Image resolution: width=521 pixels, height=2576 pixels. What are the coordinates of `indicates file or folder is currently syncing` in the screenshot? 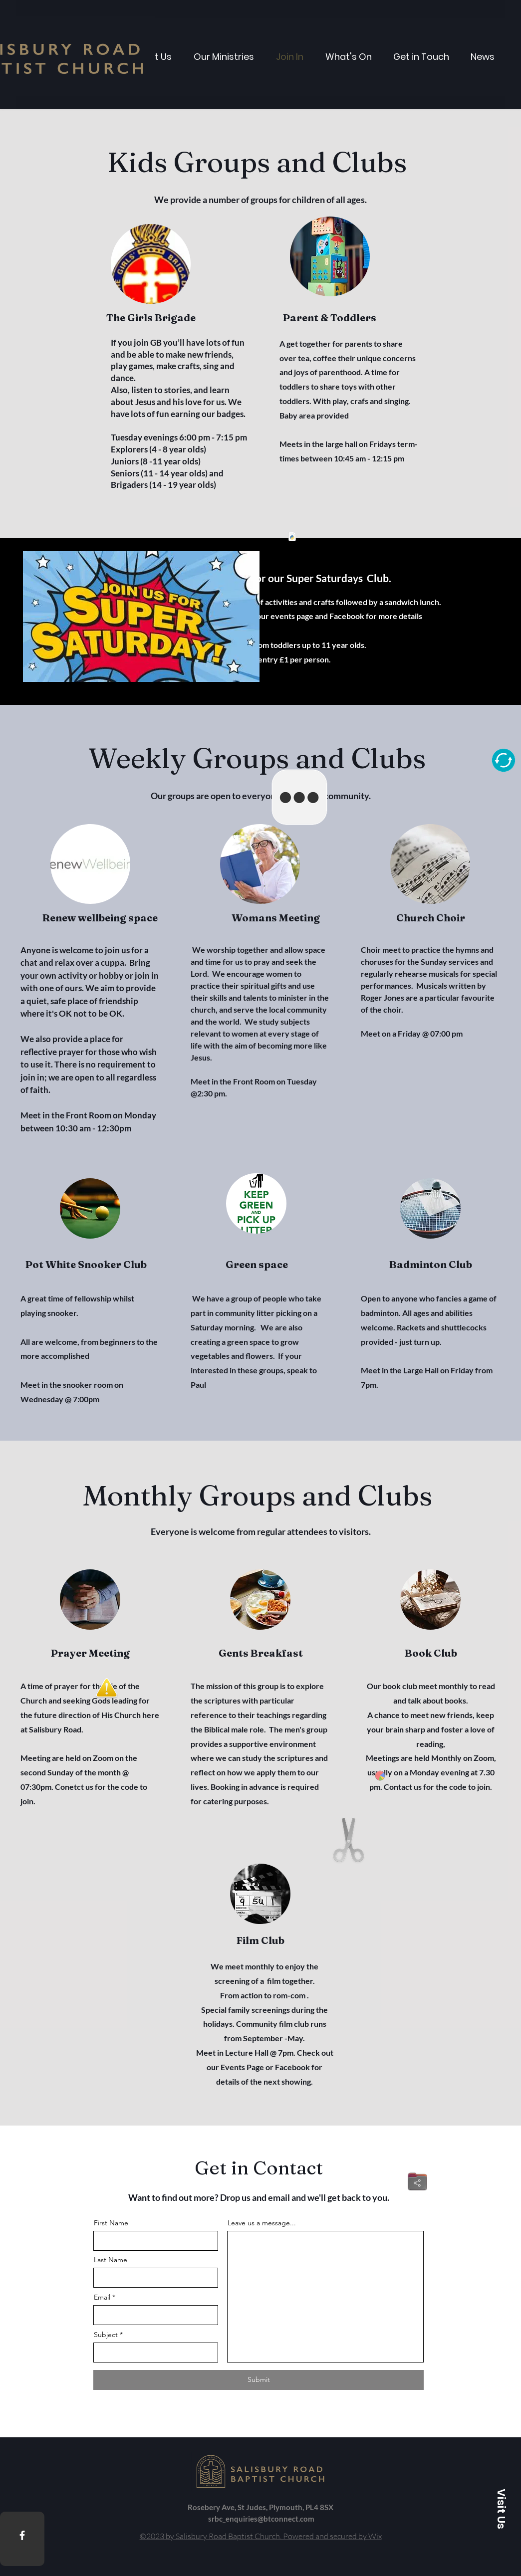 It's located at (504, 760).